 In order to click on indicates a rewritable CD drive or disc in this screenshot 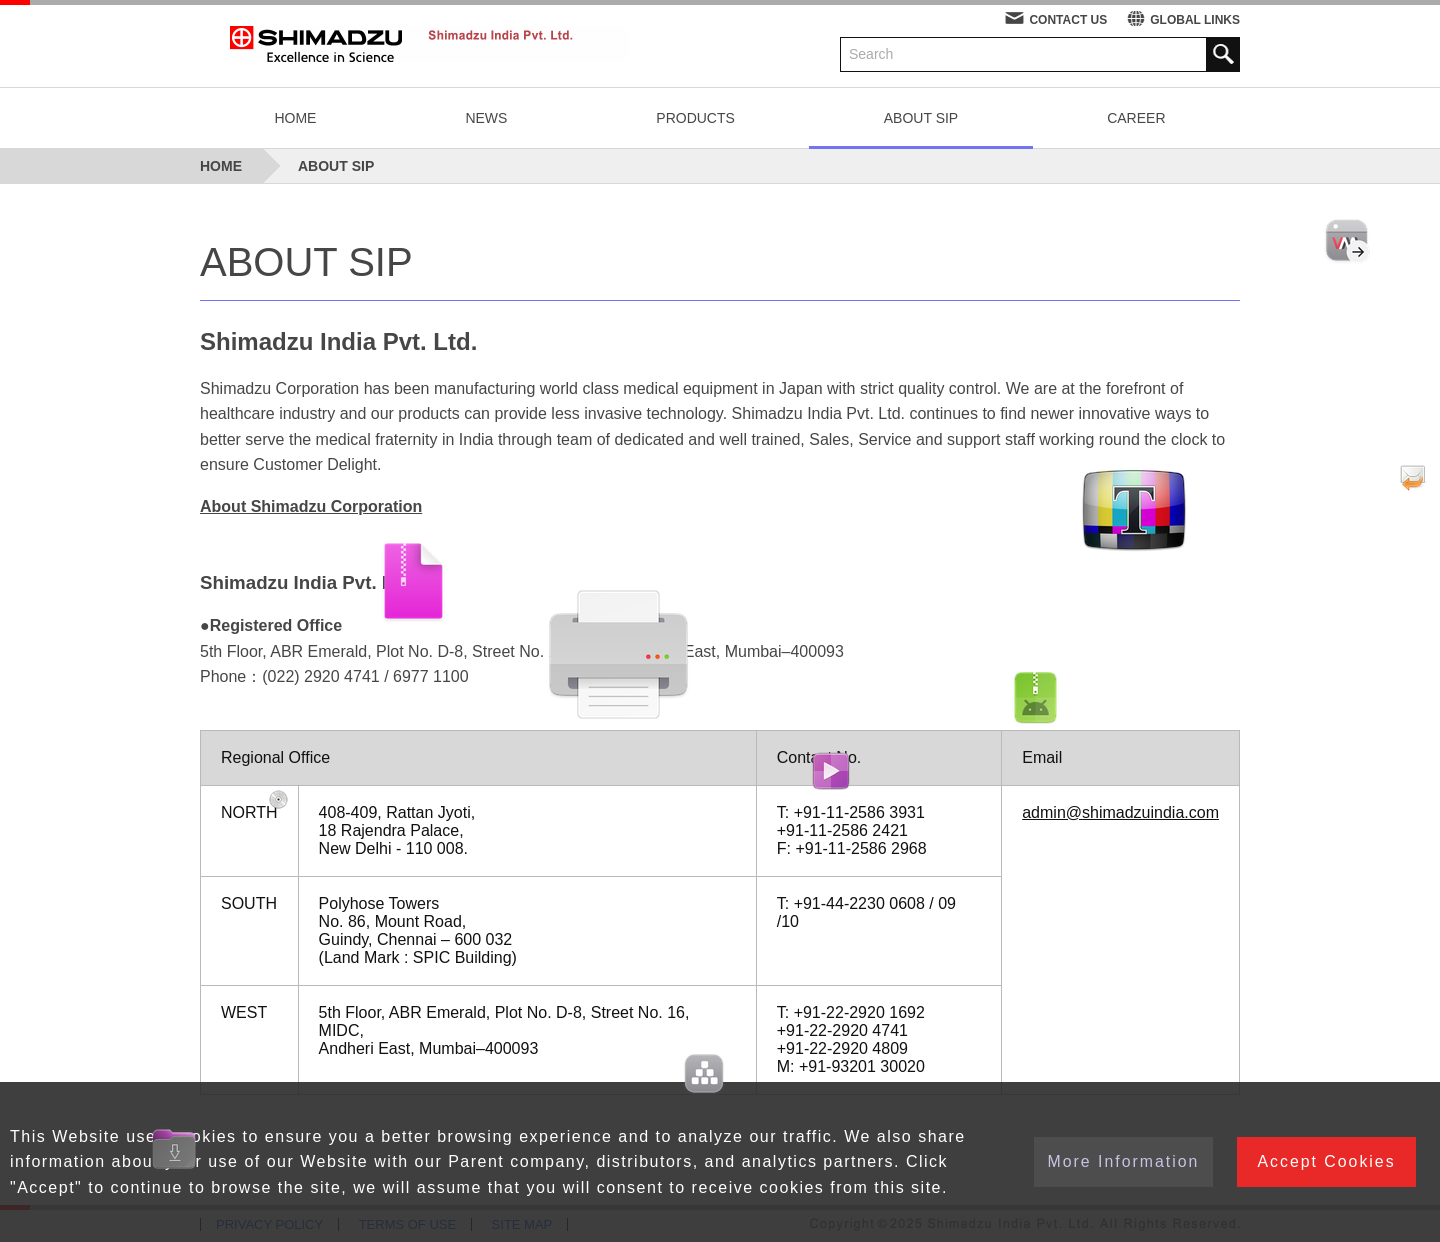, I will do `click(278, 799)`.